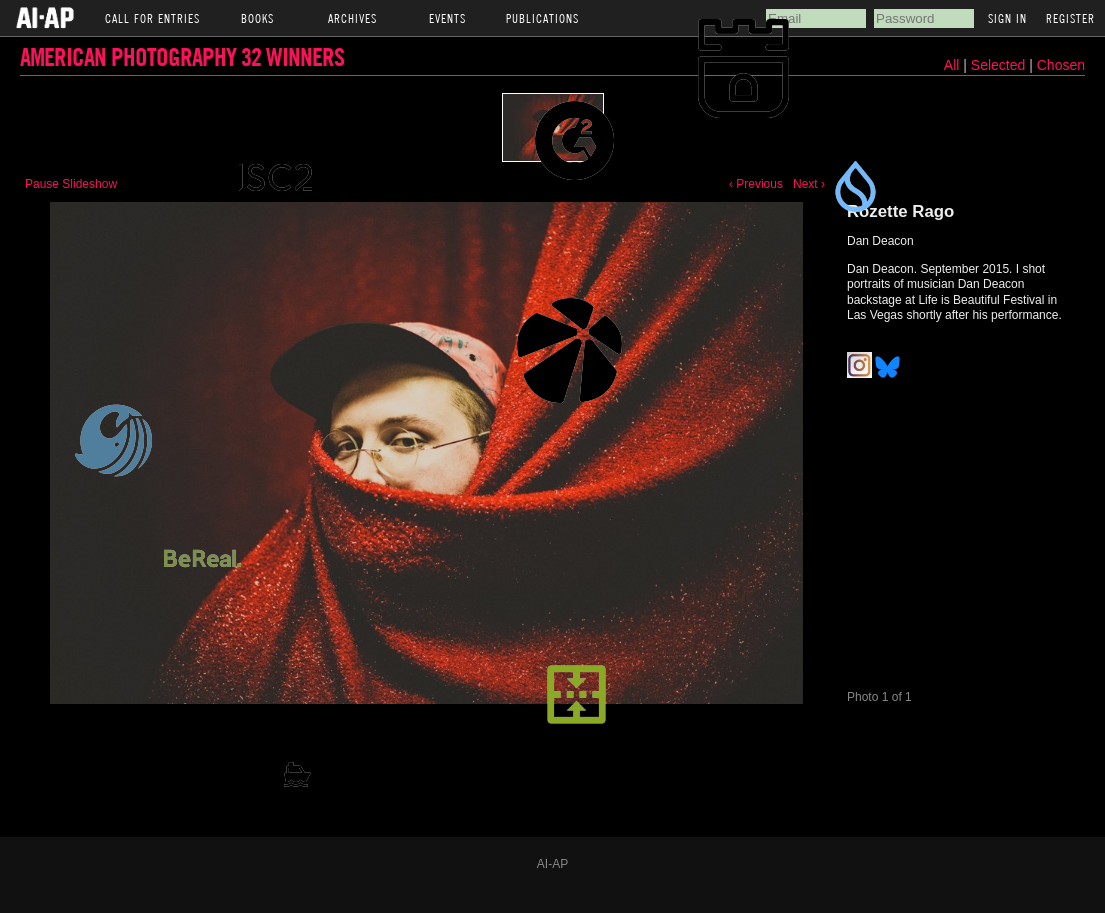 This screenshot has width=1105, height=913. Describe the element at coordinates (297, 775) in the screenshot. I see `view nearby ports or maritime locations` at that location.